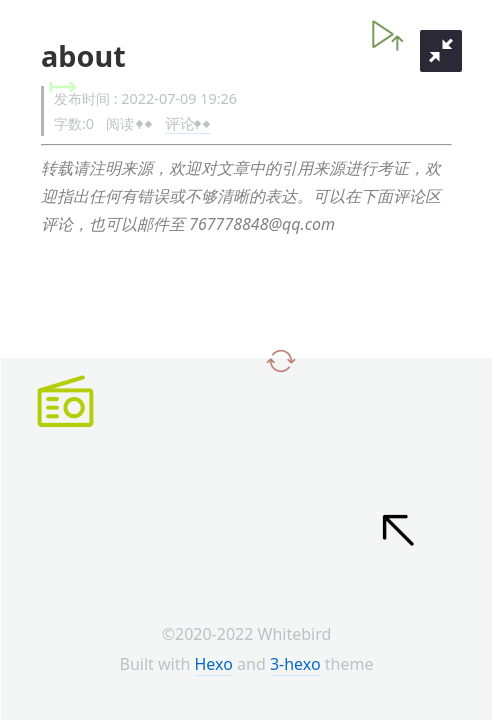 The height and width of the screenshot is (720, 492). What do you see at coordinates (399, 531) in the screenshot?
I see `navigate back to previous page` at bounding box center [399, 531].